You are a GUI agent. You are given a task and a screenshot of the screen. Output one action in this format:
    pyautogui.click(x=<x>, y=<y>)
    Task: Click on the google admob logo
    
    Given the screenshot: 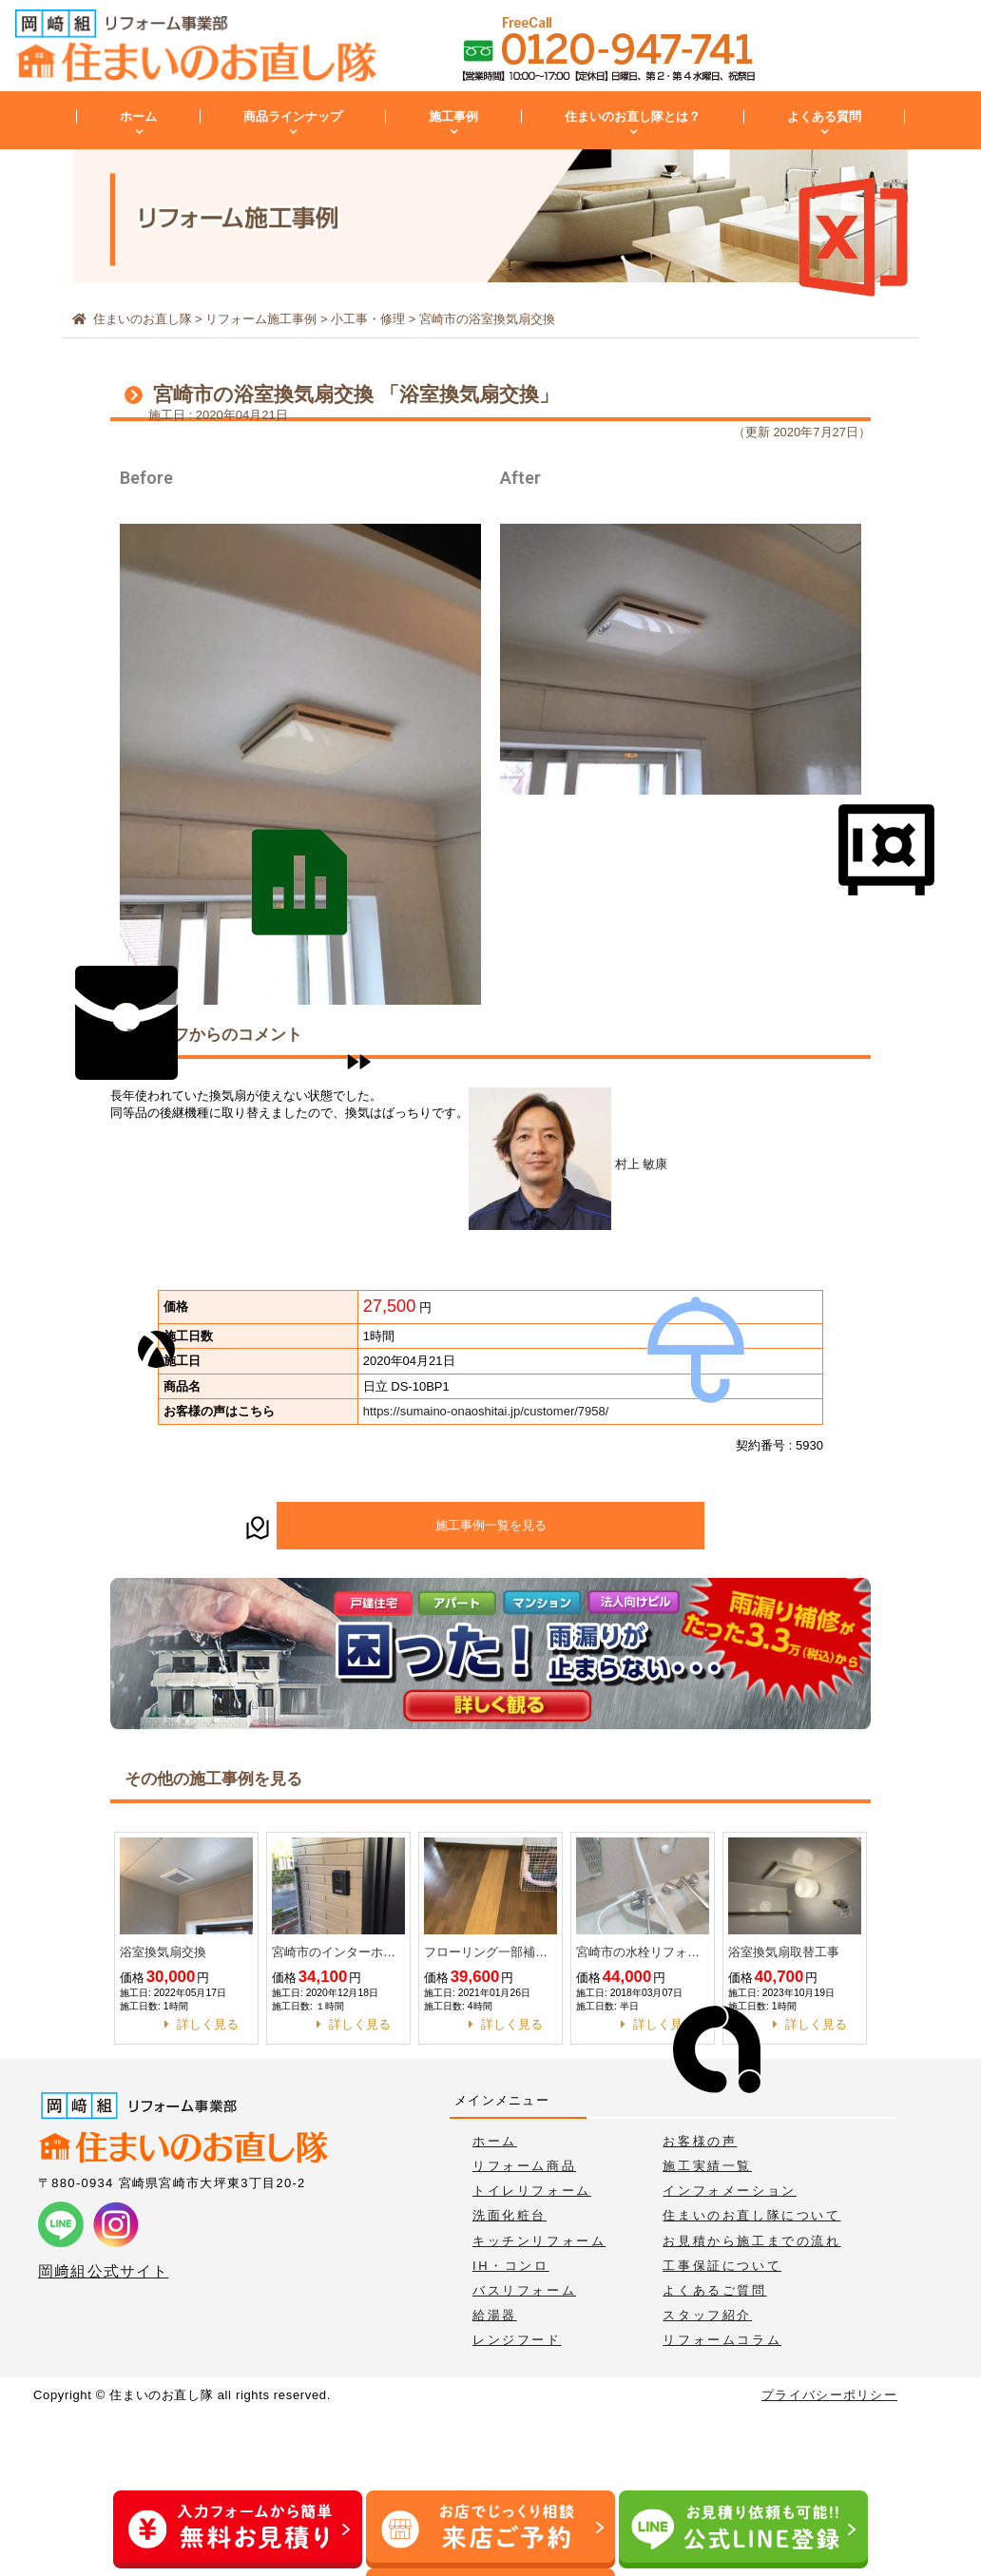 What is the action you would take?
    pyautogui.click(x=717, y=2049)
    